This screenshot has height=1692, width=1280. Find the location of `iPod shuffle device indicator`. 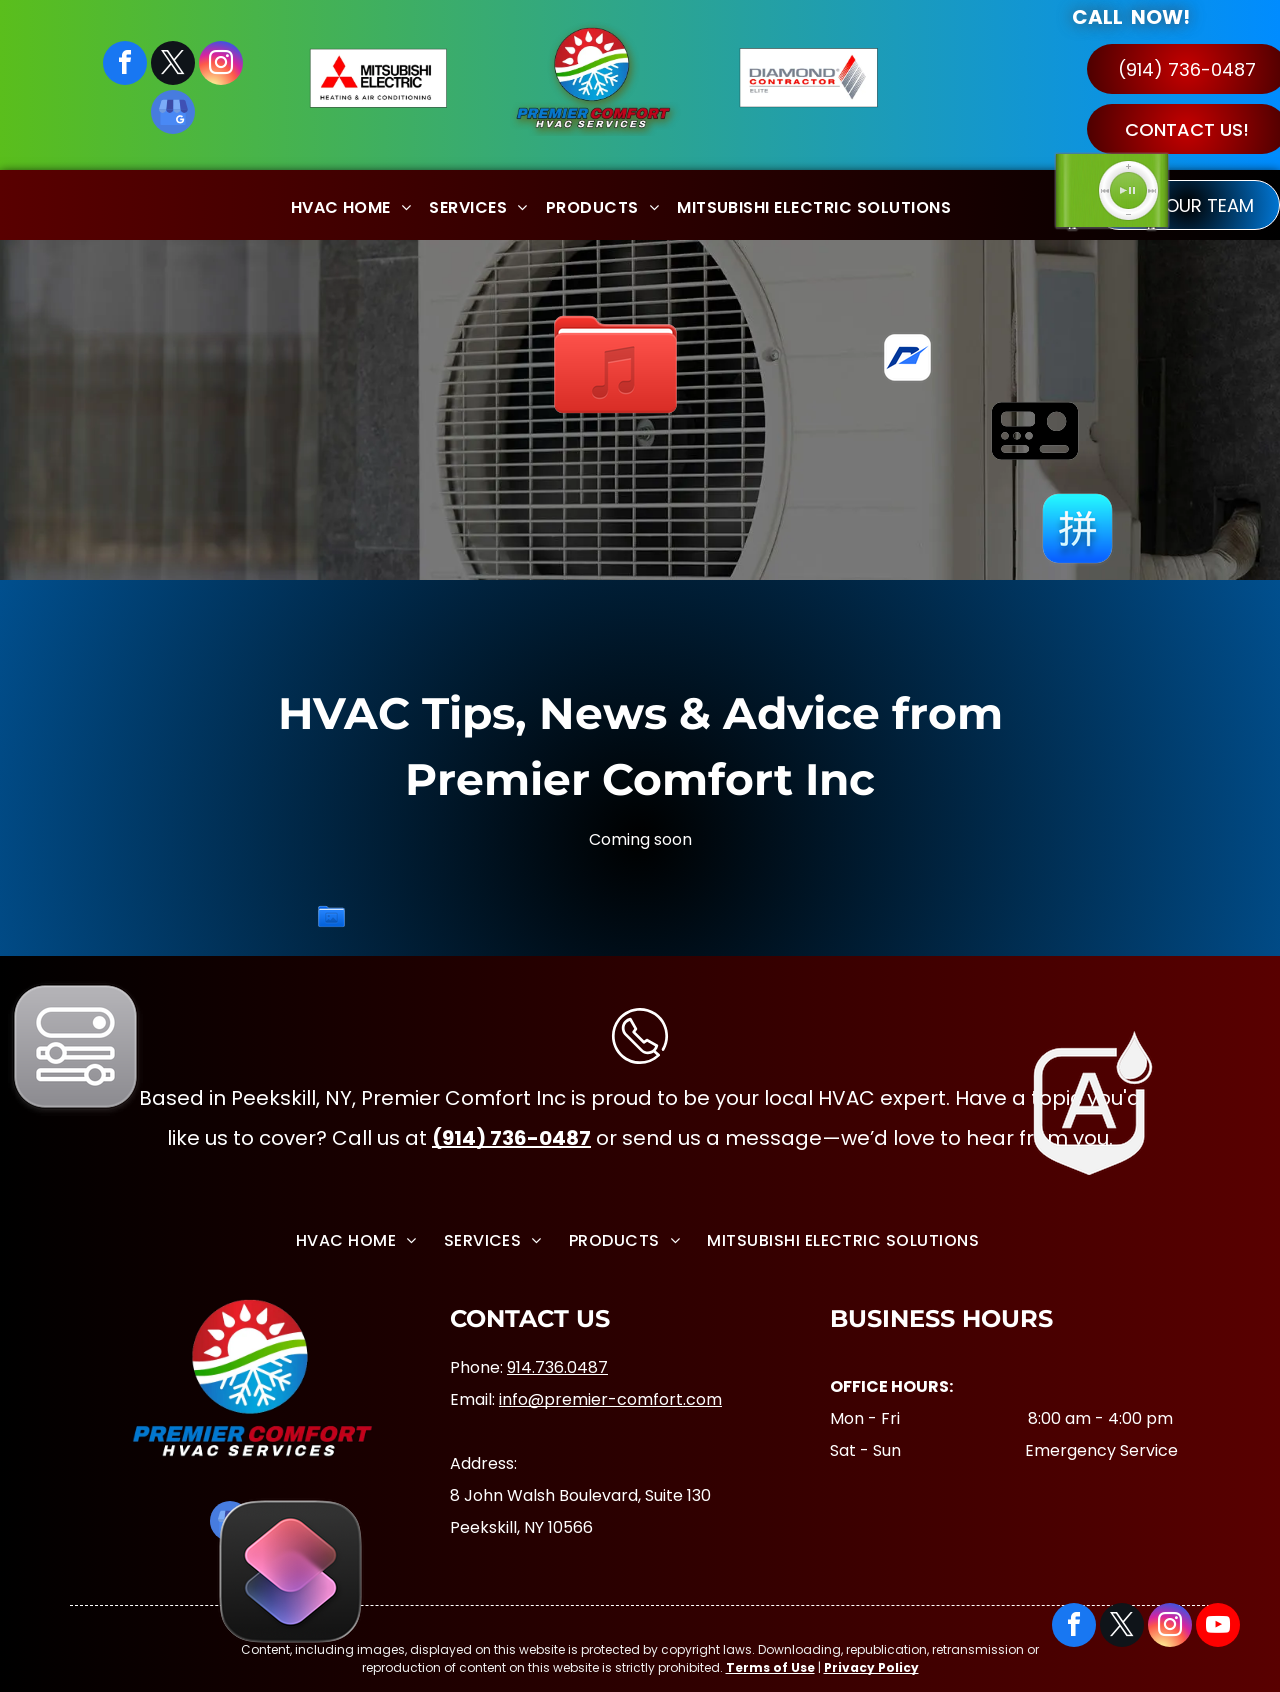

iPod shuffle device indicator is located at coordinates (1112, 170).